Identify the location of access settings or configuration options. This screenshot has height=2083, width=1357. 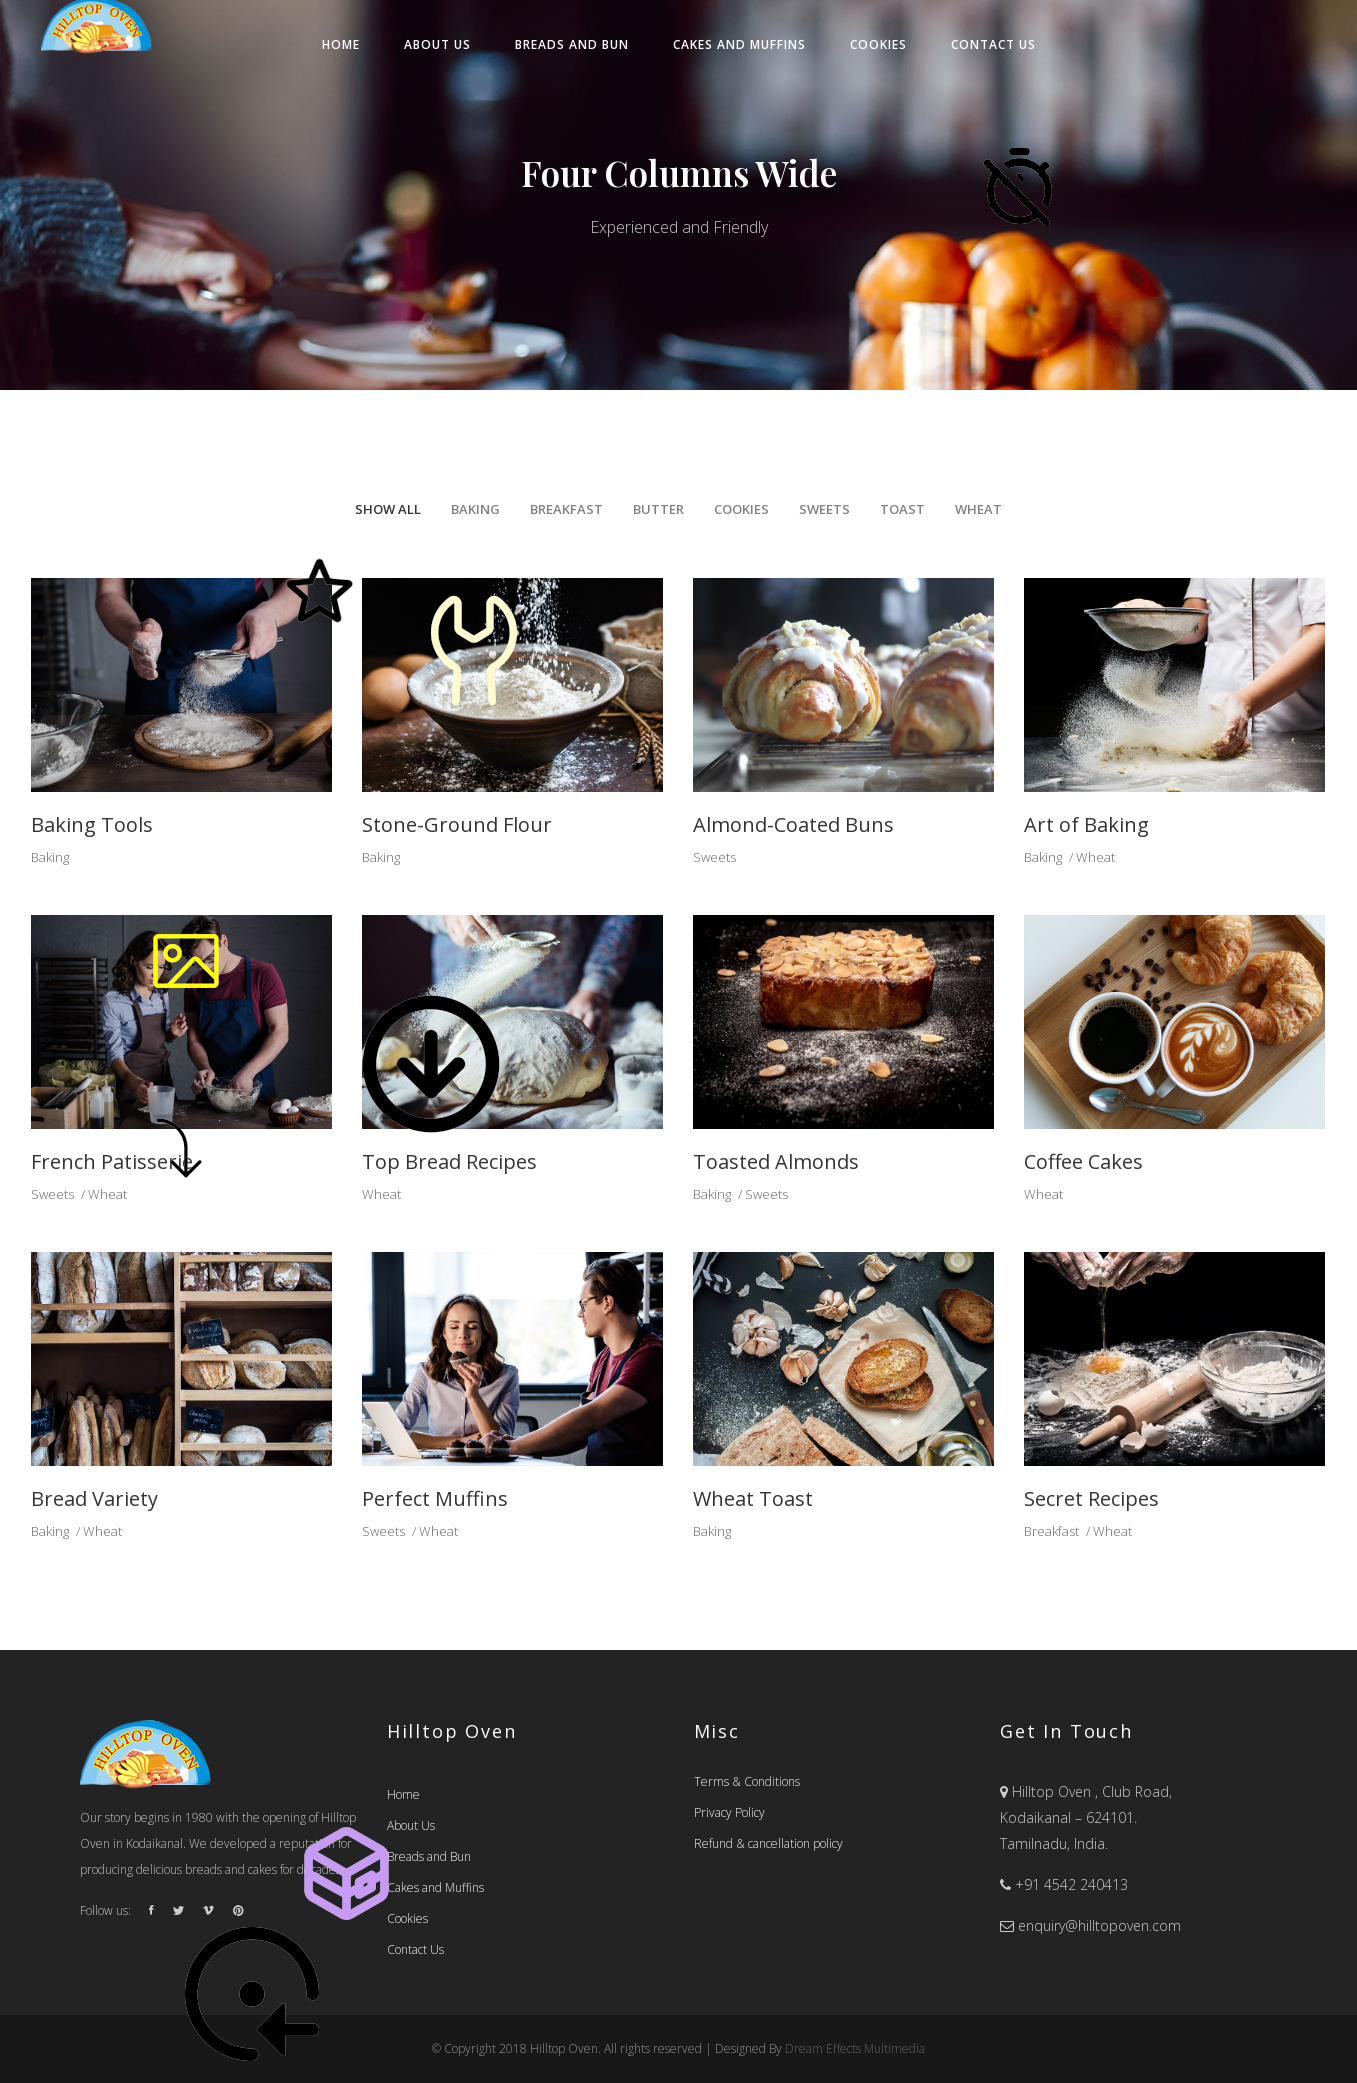
(474, 651).